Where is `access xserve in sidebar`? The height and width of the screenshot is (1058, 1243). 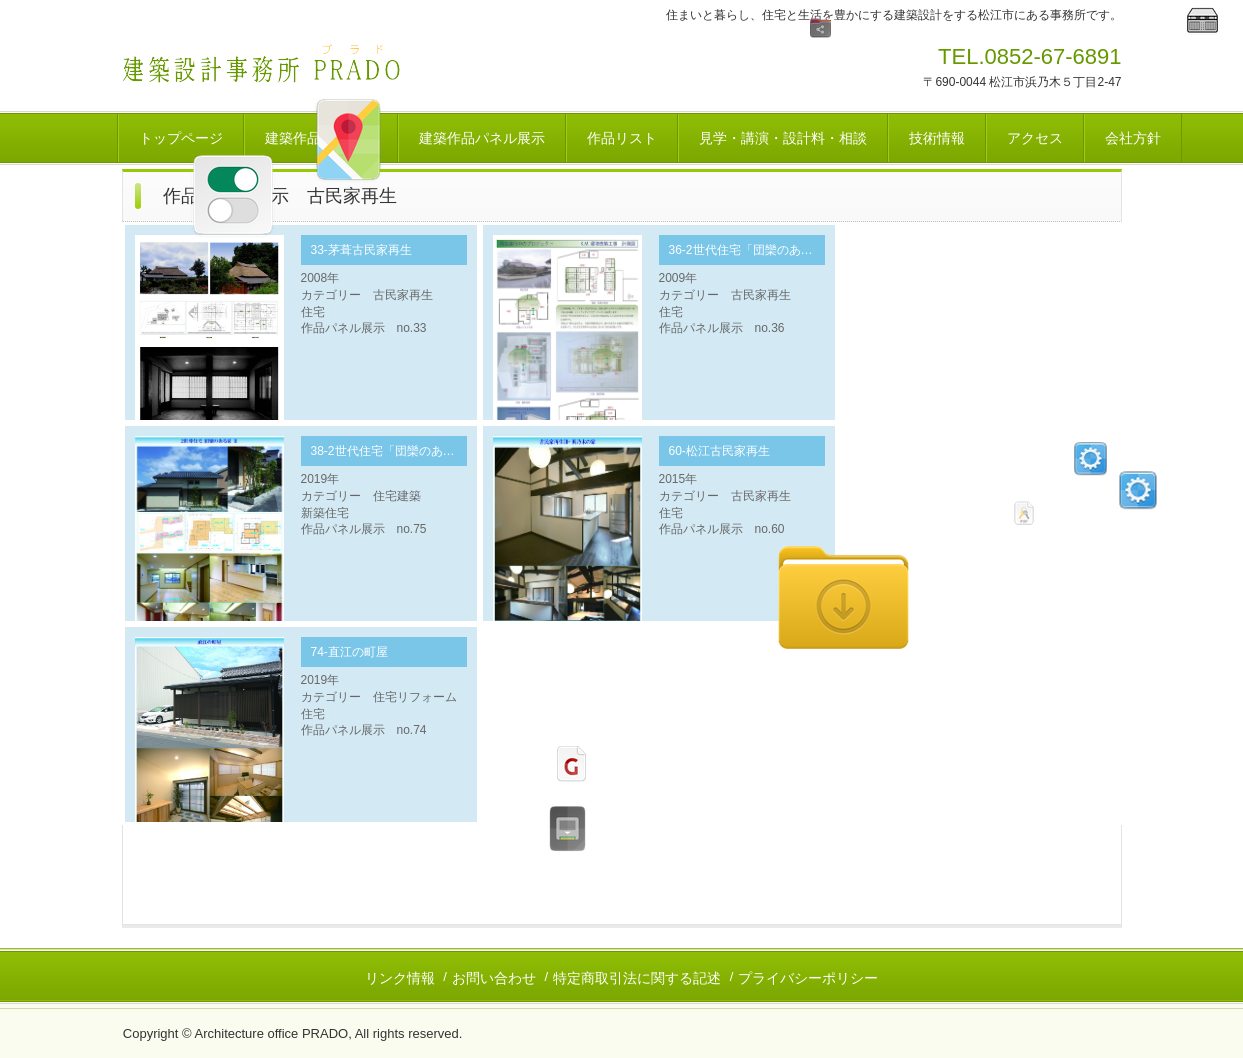
access xserve in sidebar is located at coordinates (1202, 19).